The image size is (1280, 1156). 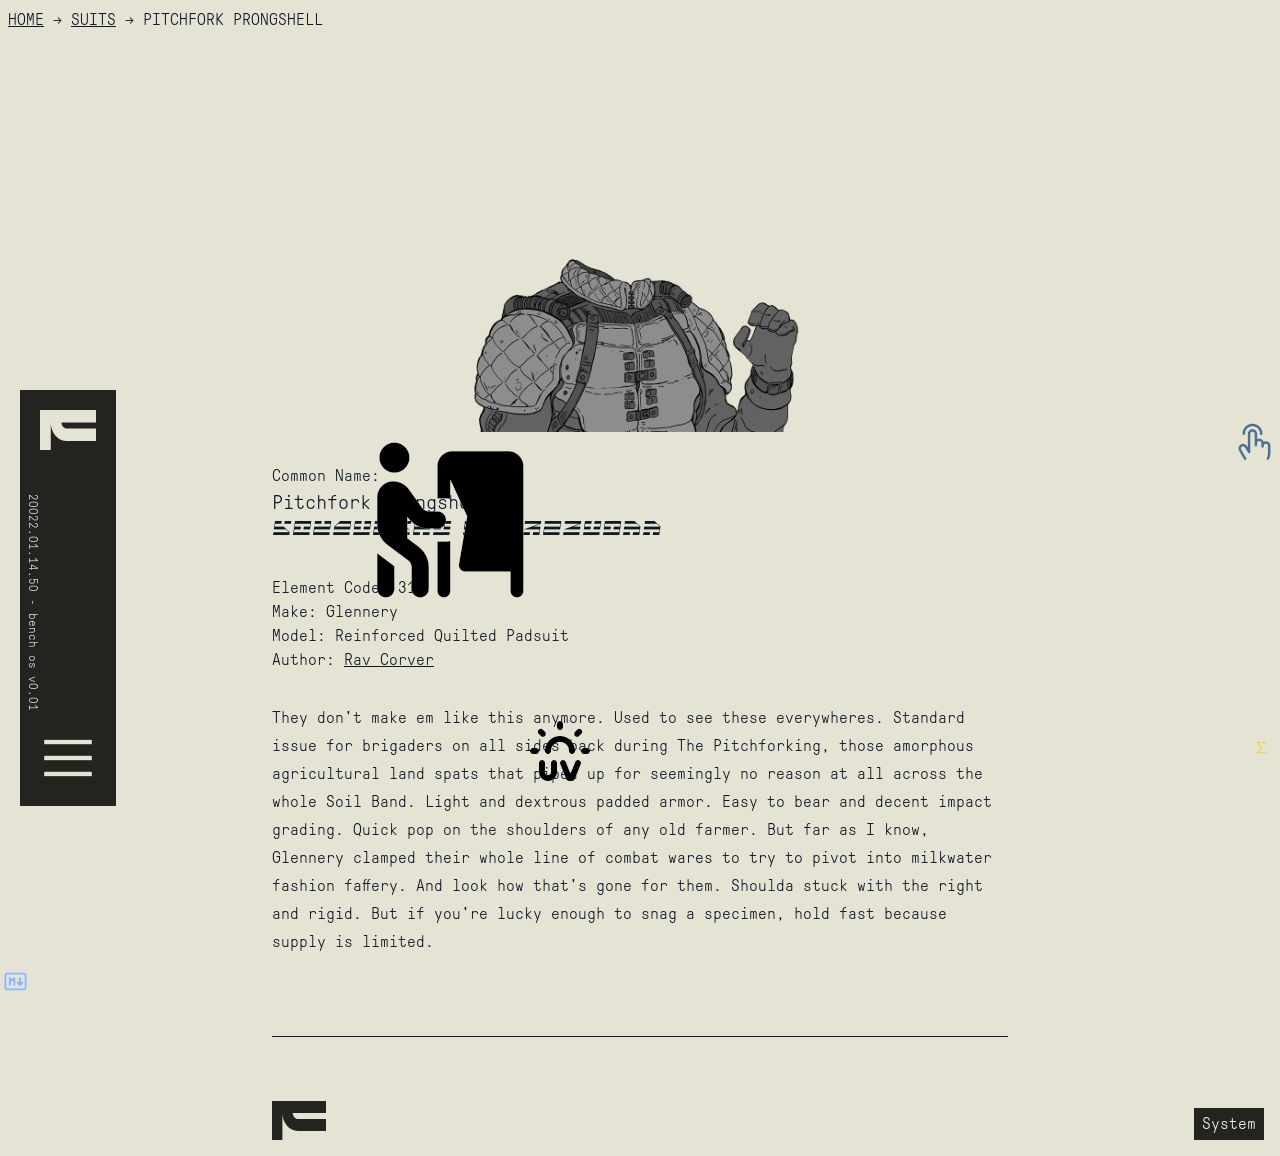 I want to click on tap to interact with this element, so click(x=1254, y=442).